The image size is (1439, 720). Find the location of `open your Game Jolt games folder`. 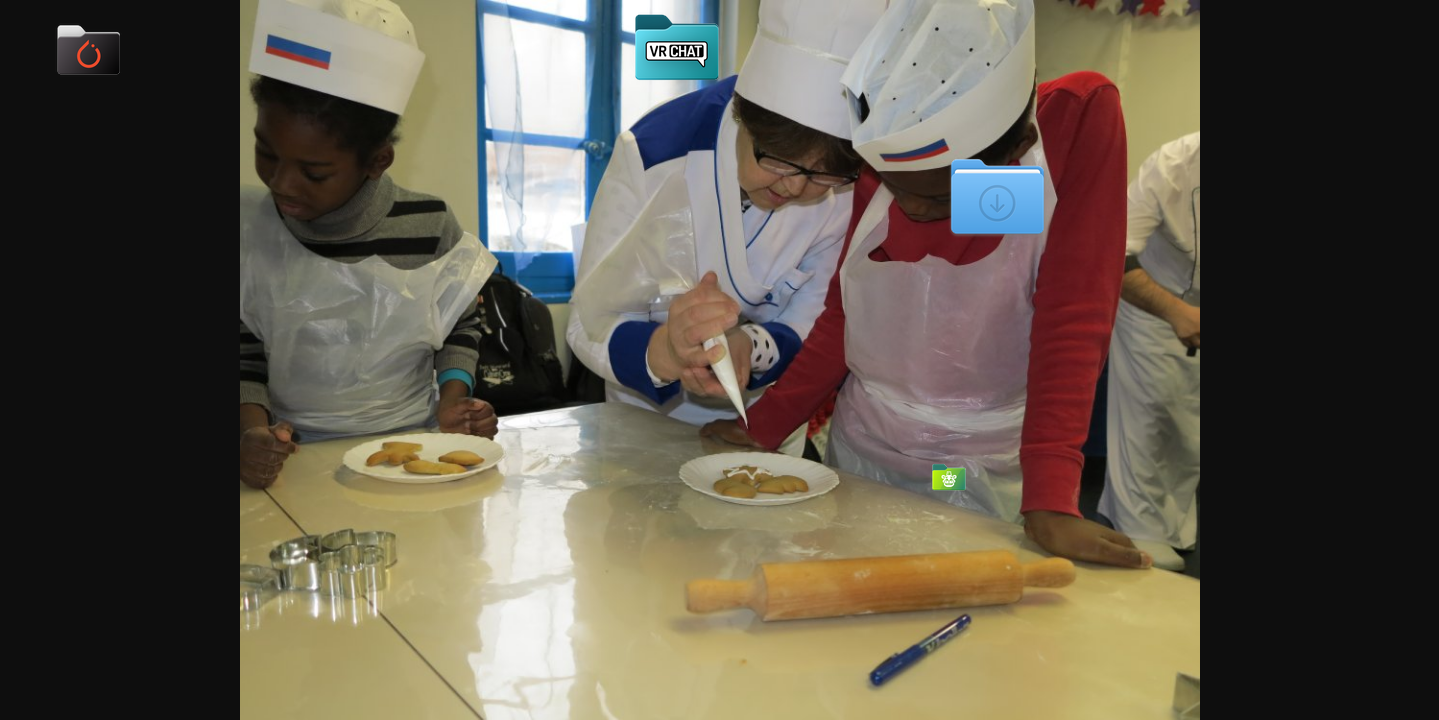

open your Game Jolt games folder is located at coordinates (949, 478).